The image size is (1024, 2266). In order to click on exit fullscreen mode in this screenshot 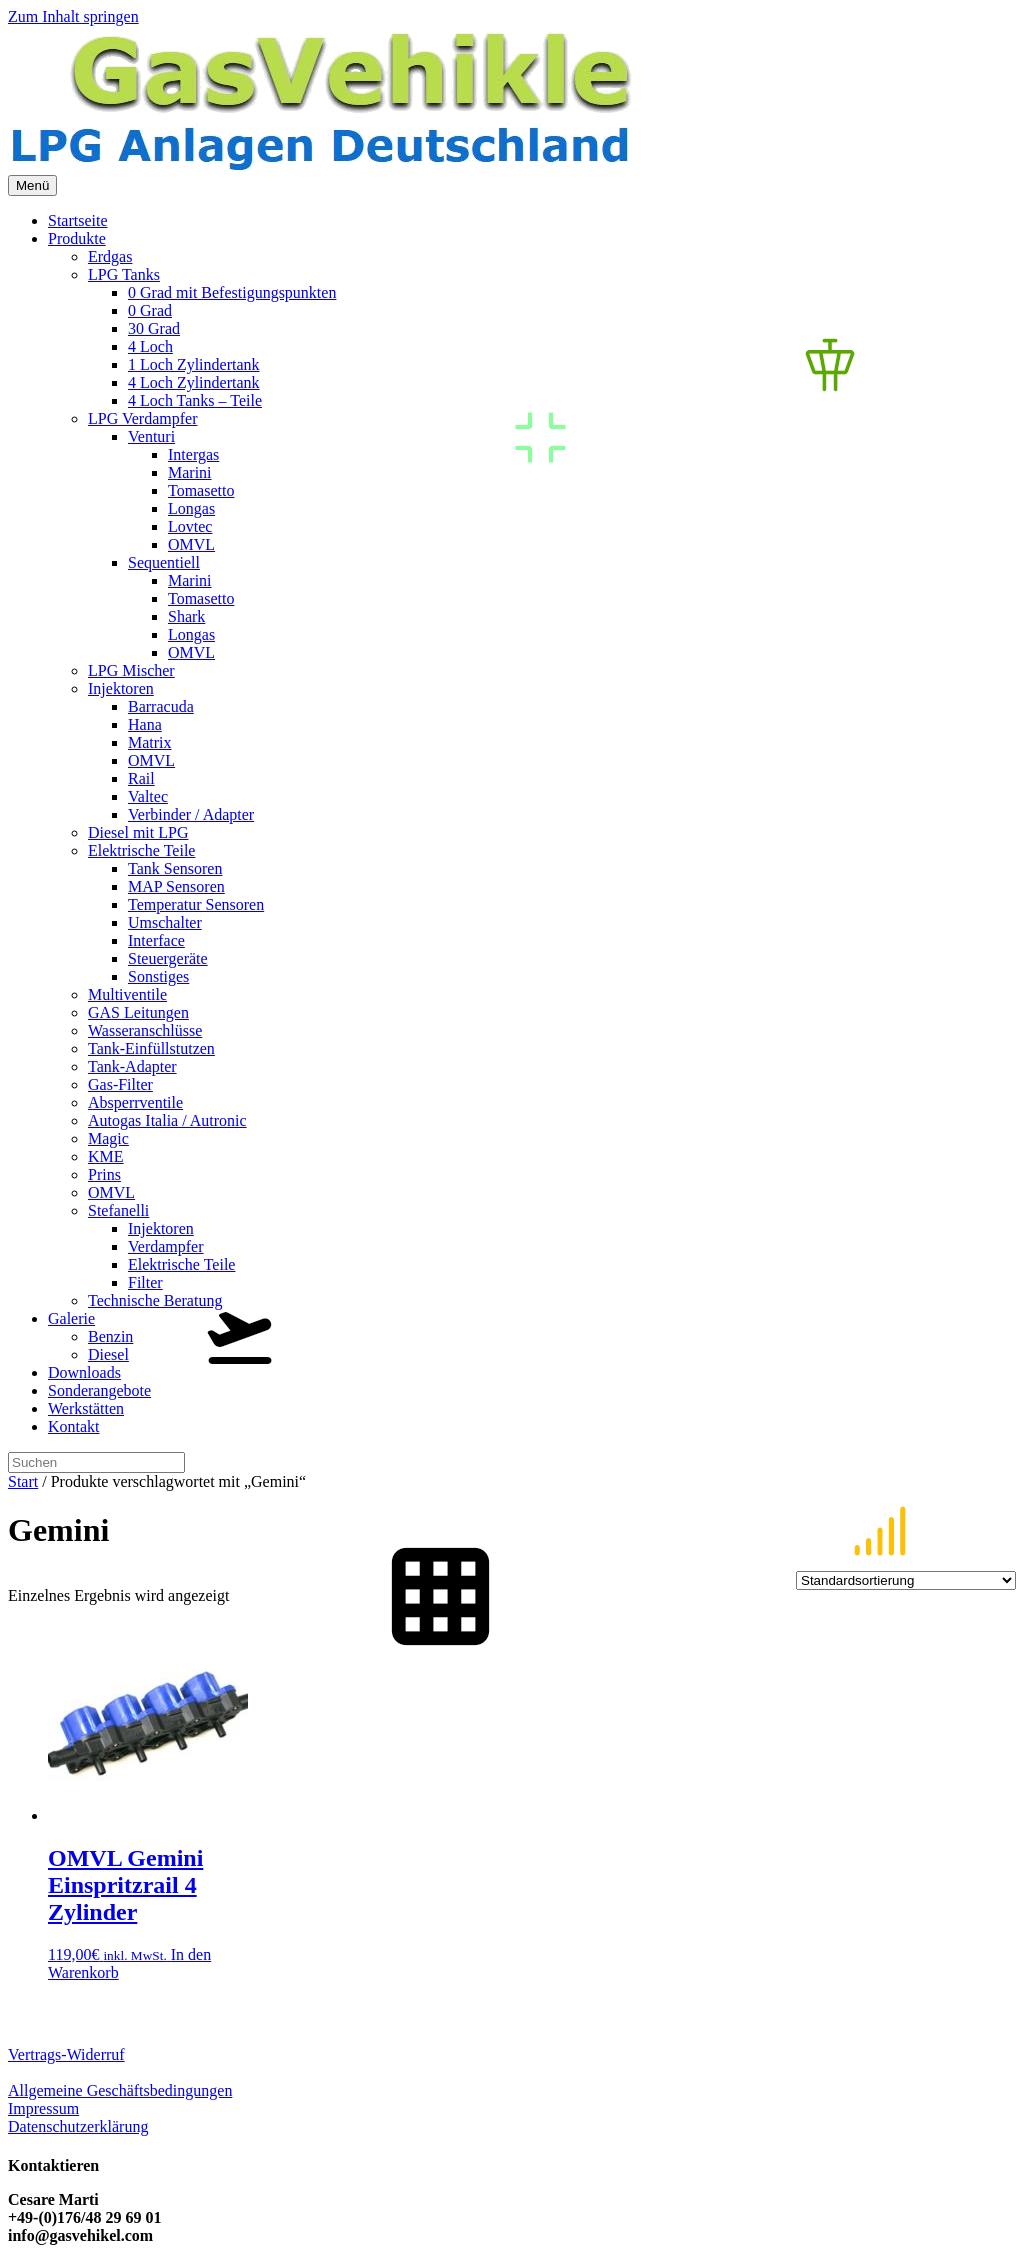, I will do `click(540, 437)`.